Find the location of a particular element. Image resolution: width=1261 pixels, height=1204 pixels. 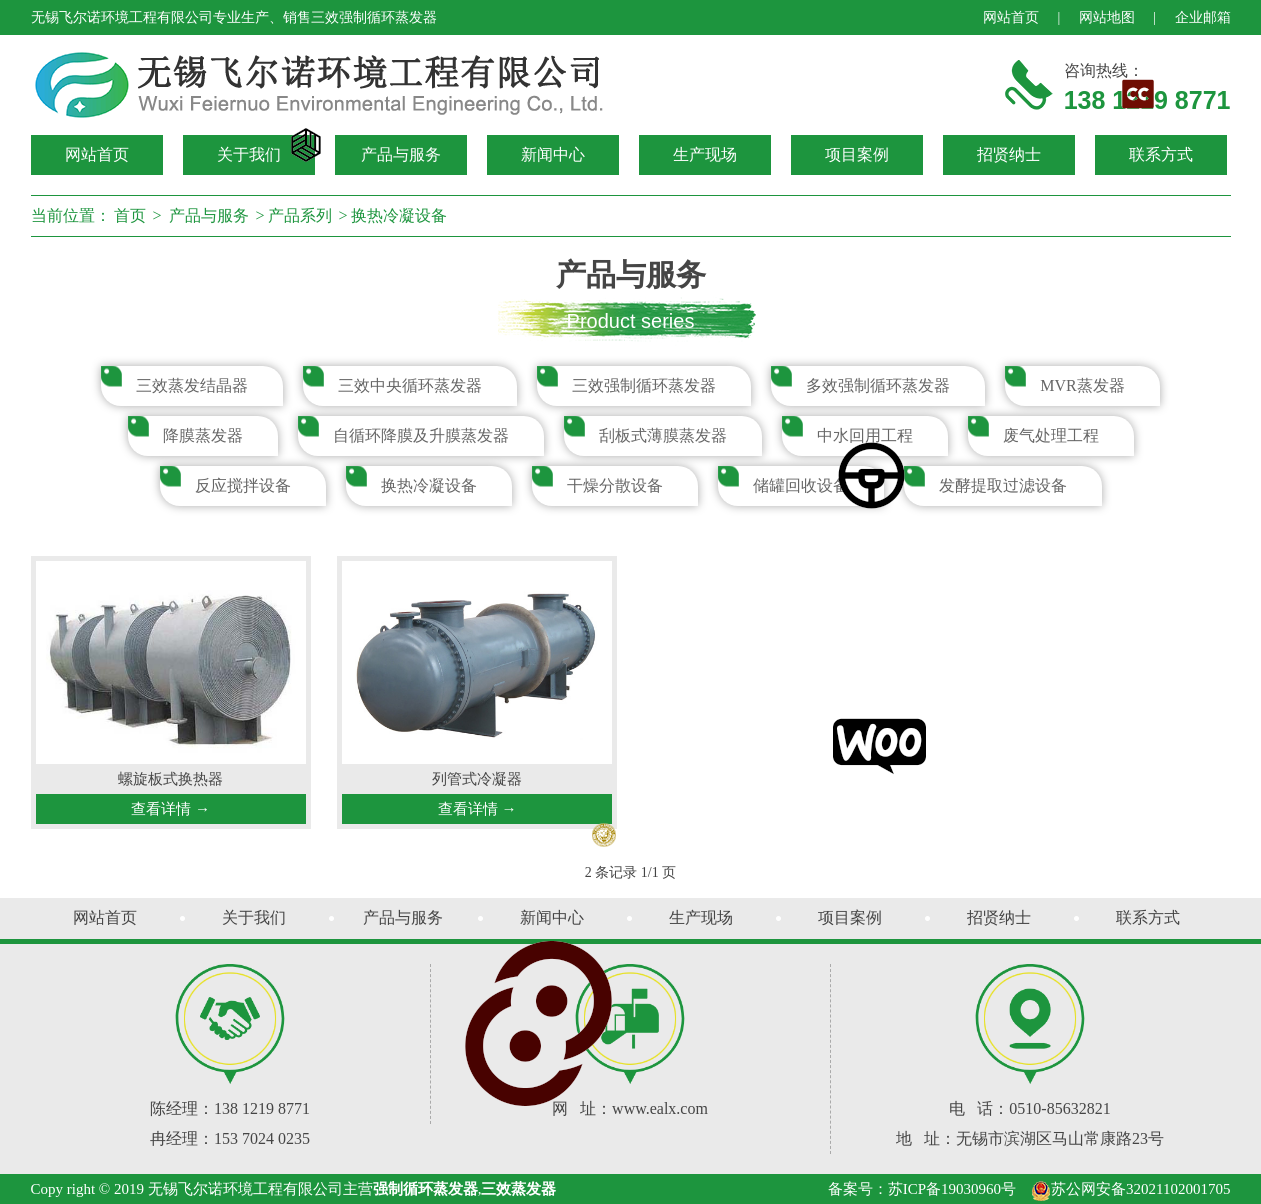

tauri framework logo is located at coordinates (538, 1023).